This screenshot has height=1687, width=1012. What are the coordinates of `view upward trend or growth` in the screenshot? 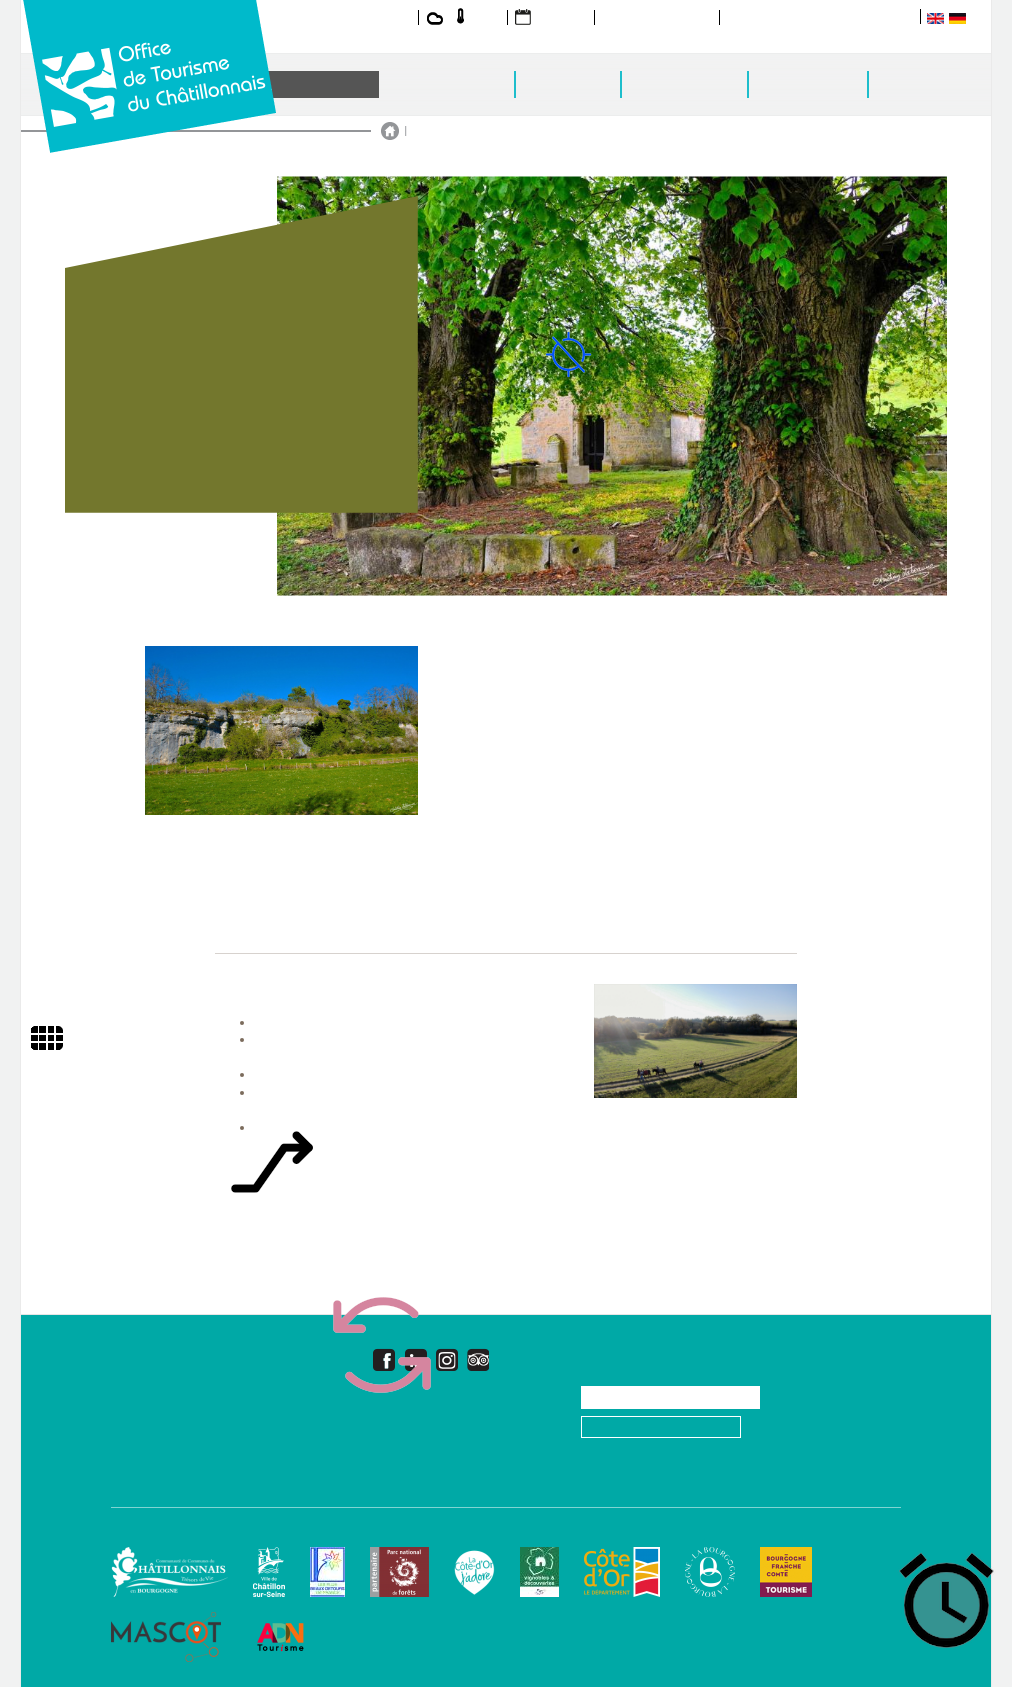 It's located at (272, 1164).